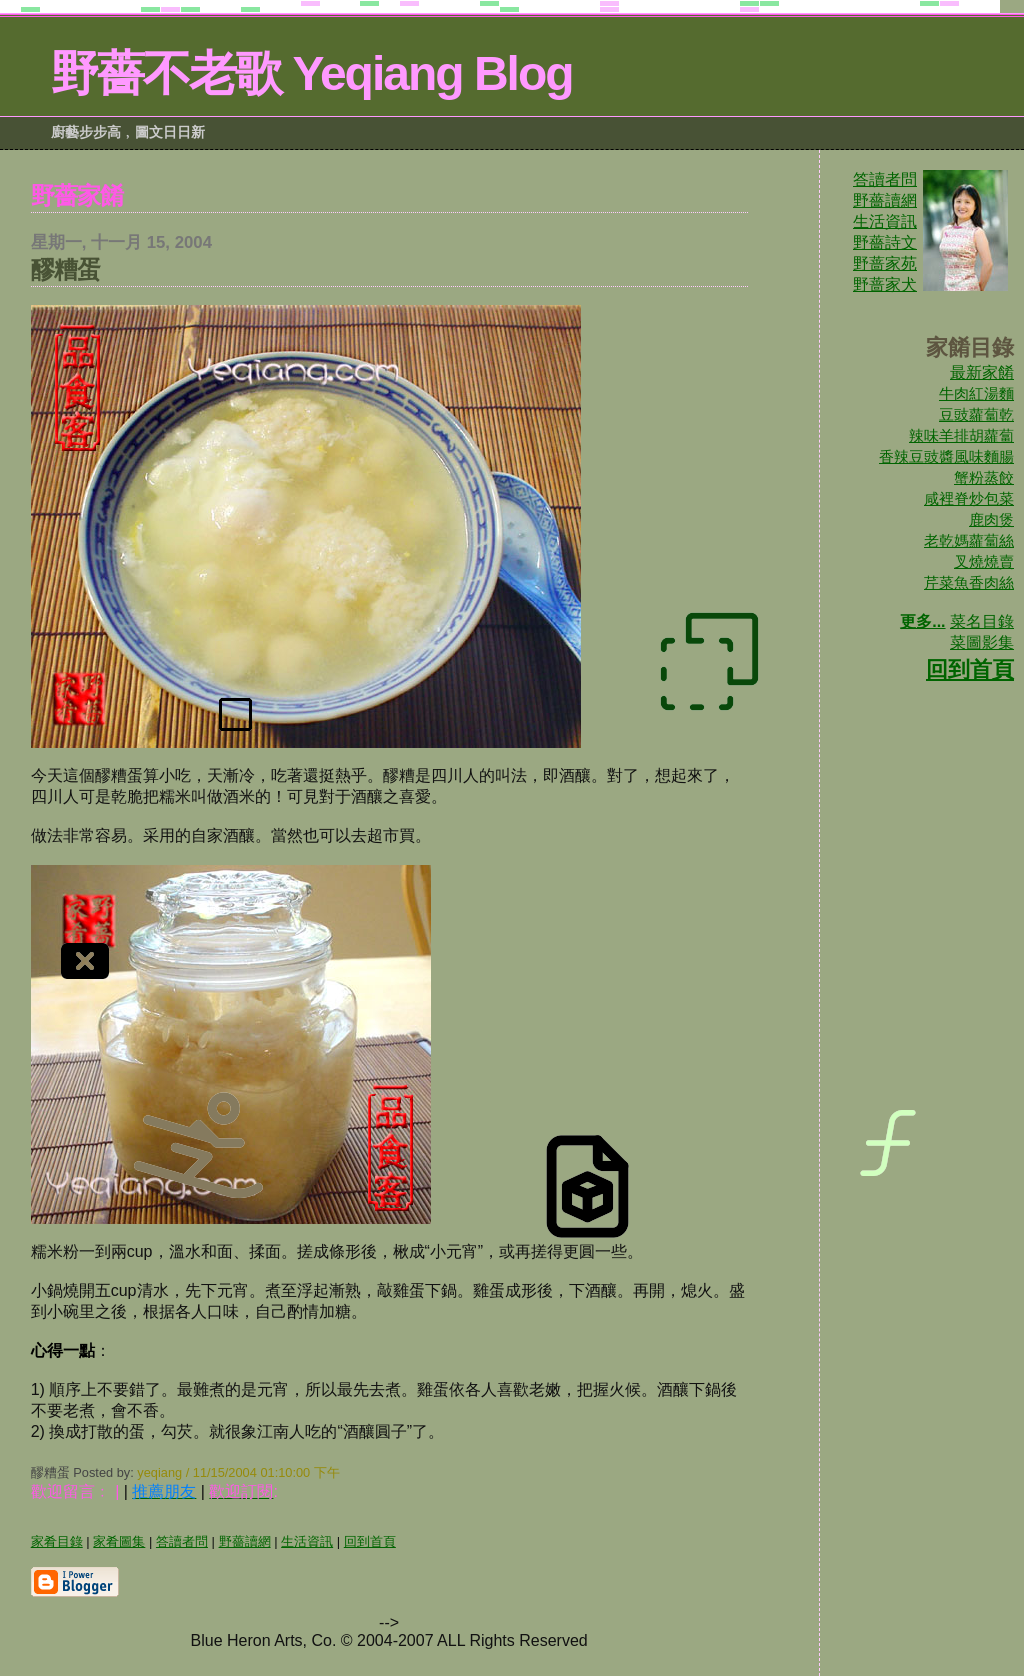  What do you see at coordinates (888, 1143) in the screenshot?
I see `access function or formula editor` at bounding box center [888, 1143].